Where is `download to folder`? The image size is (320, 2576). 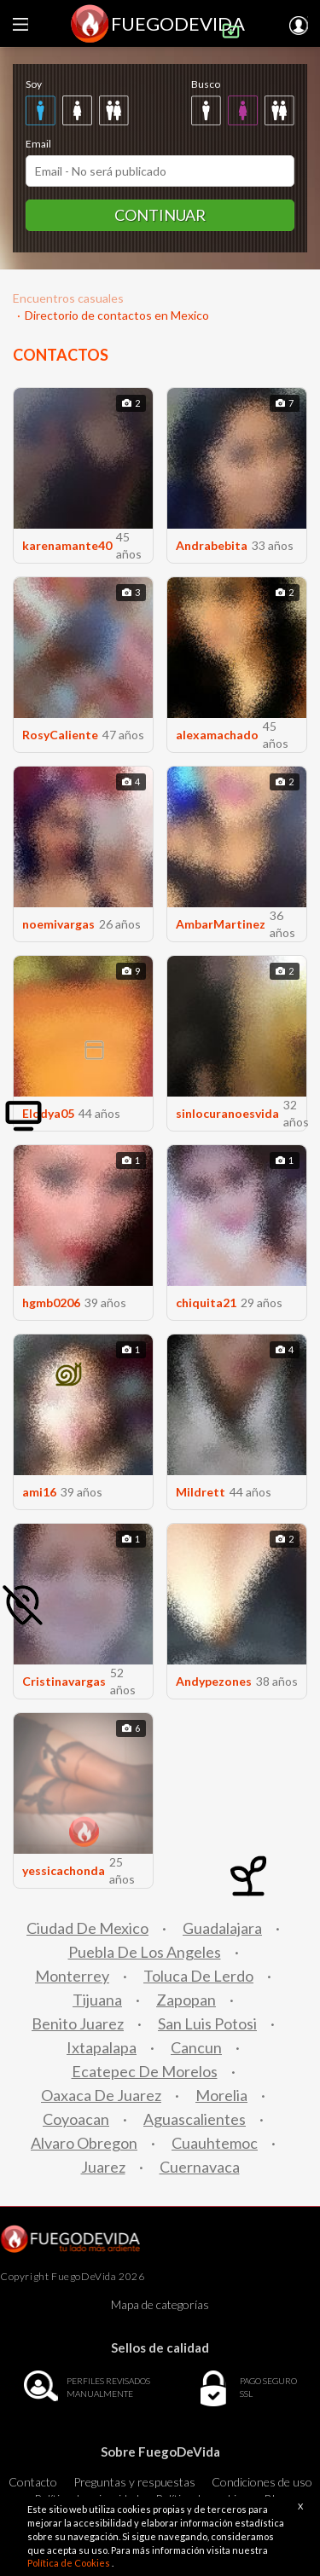
download to folder is located at coordinates (230, 31).